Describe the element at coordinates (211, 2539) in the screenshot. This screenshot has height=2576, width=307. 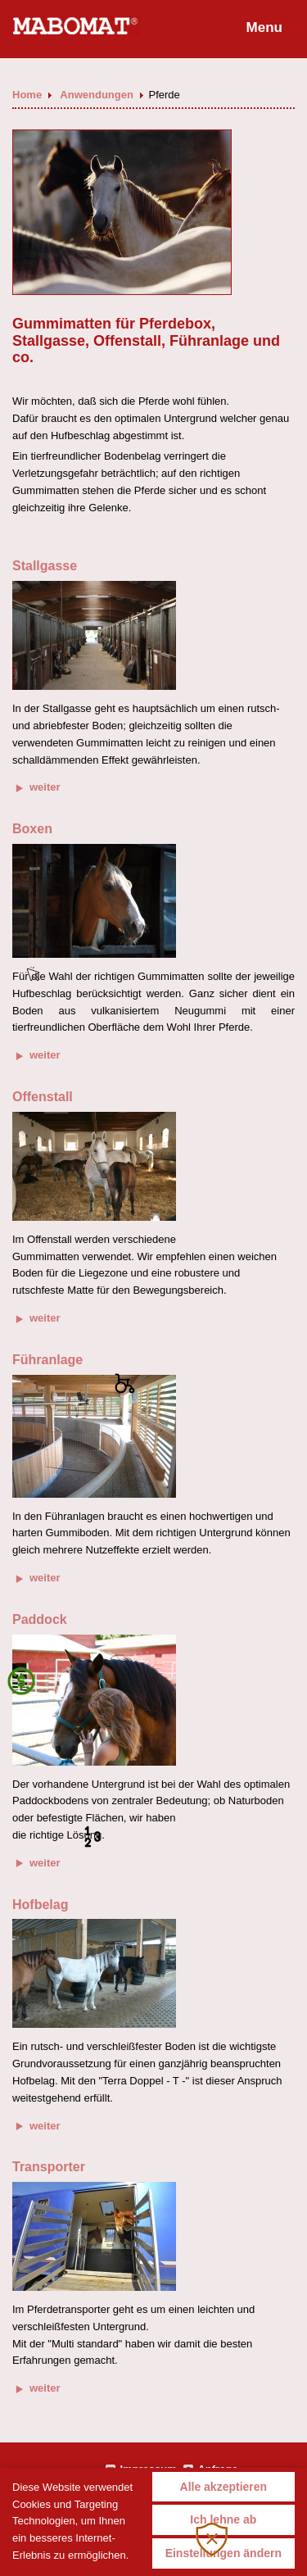
I see `indicates an untrusted workspace or security warning` at that location.